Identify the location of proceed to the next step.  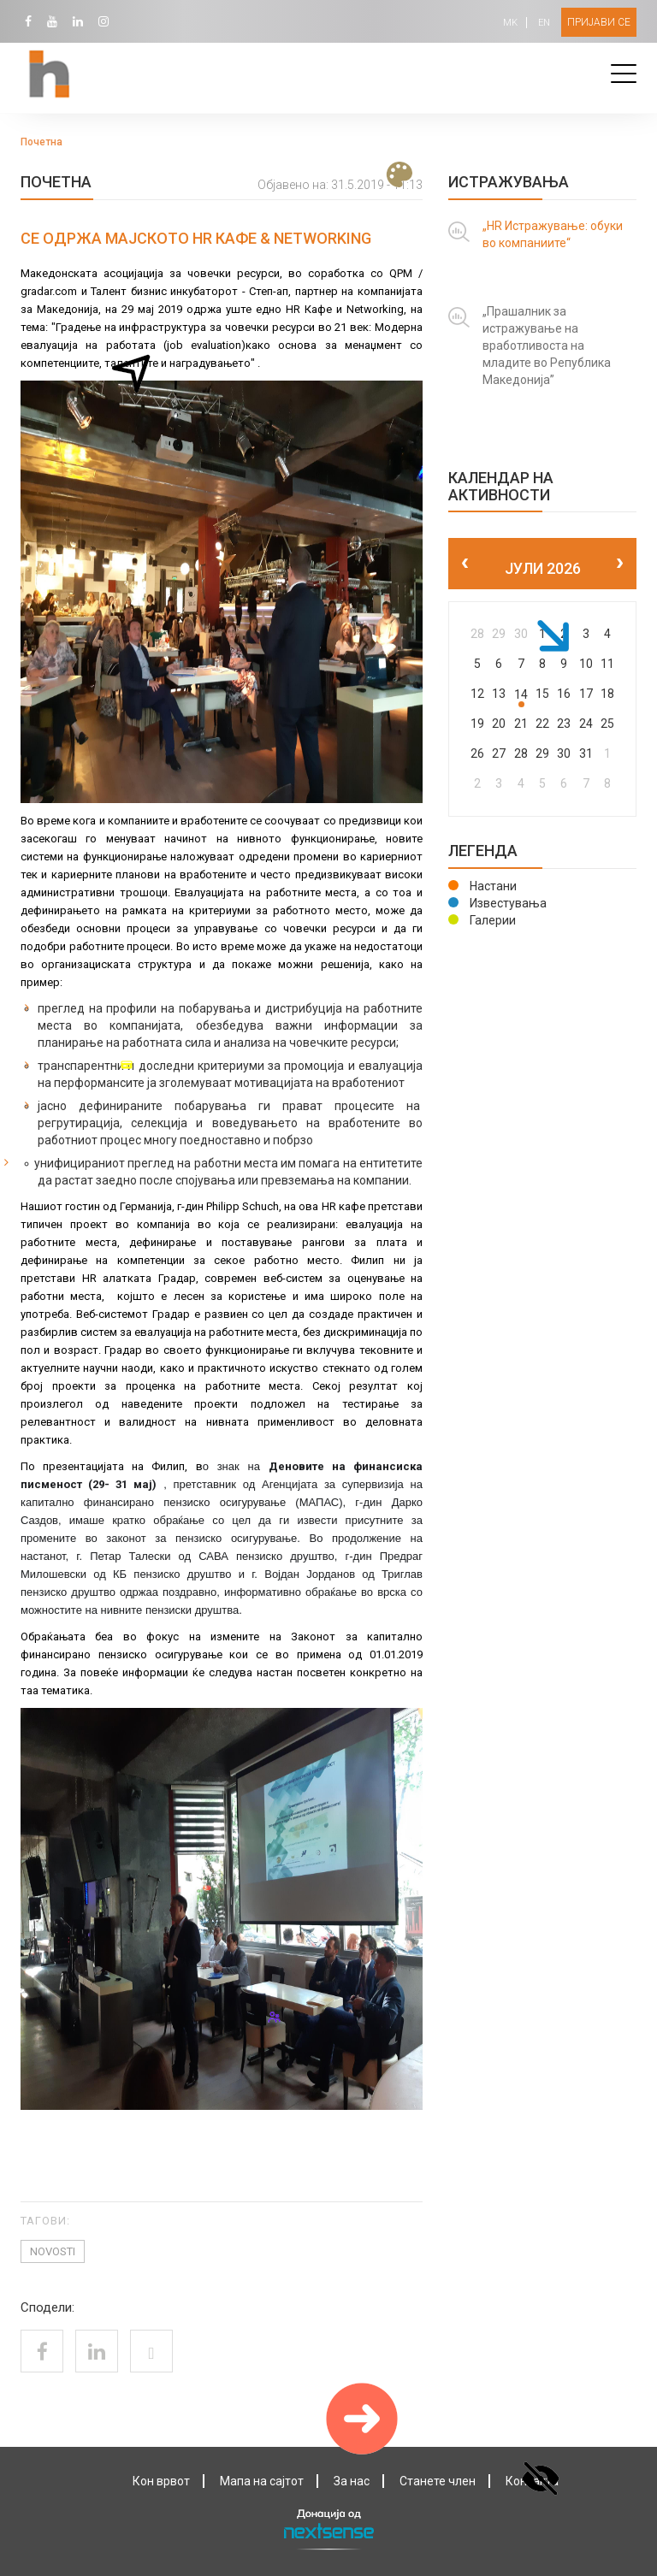
(362, 2419).